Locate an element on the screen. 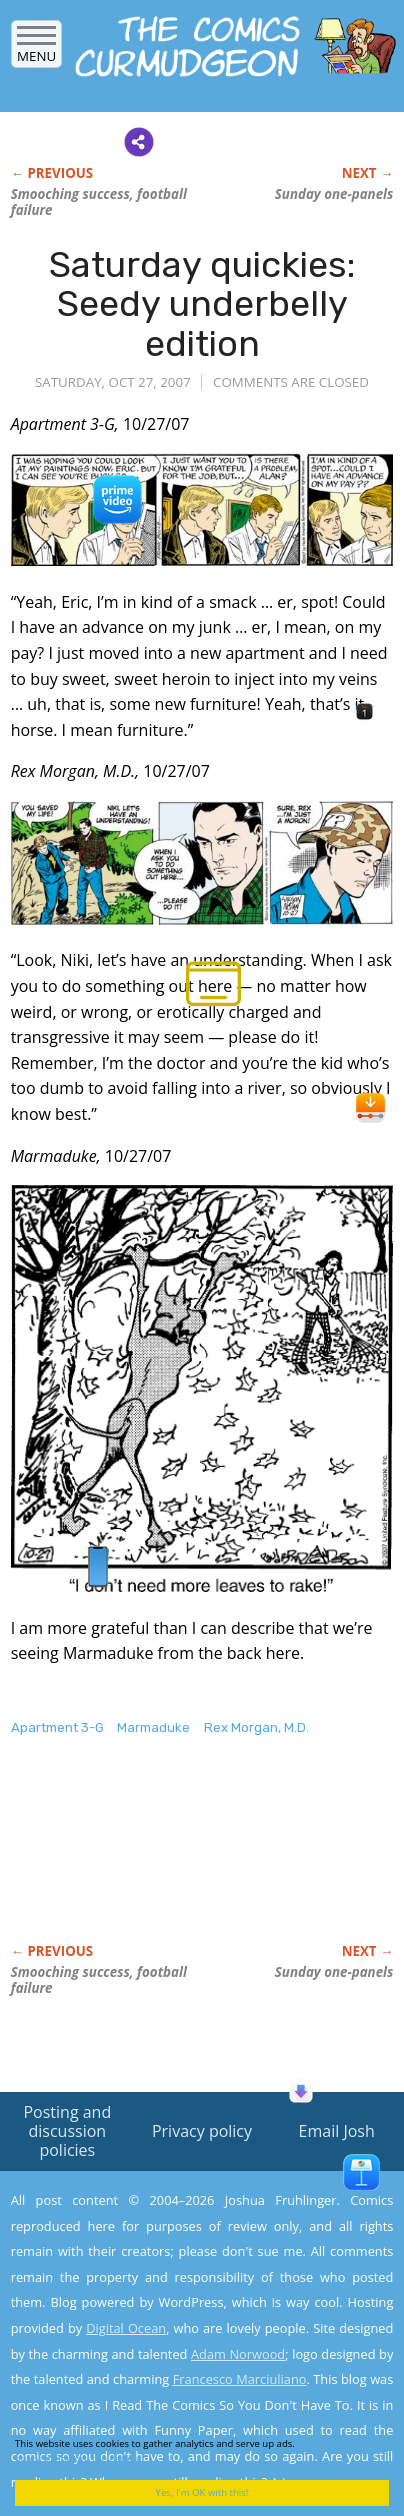 This screenshot has height=2516, width=404. access desktop preferences or display settings is located at coordinates (213, 985).